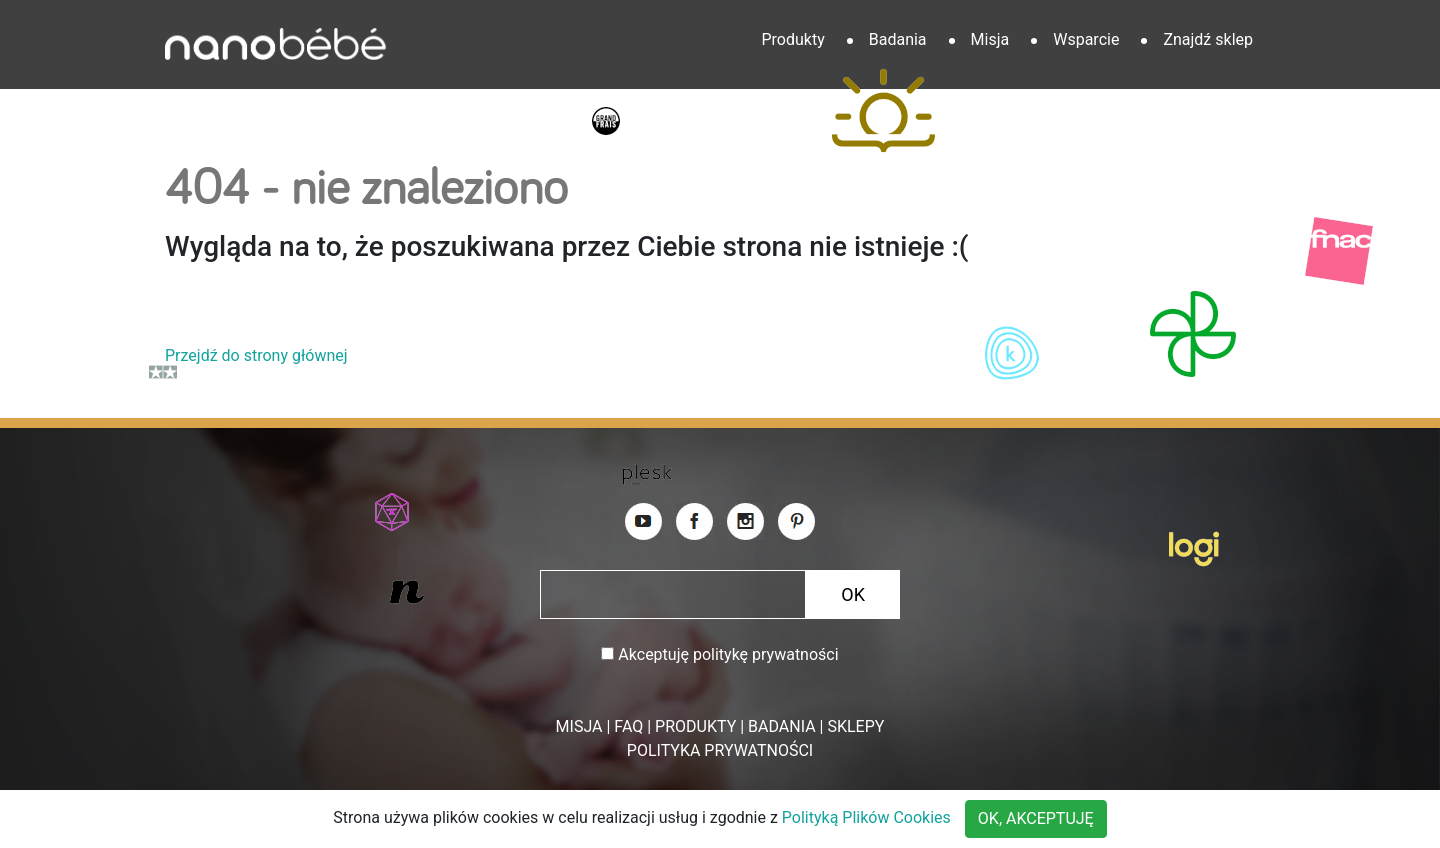  What do you see at coordinates (647, 474) in the screenshot?
I see `plesk web hosting control panel logo` at bounding box center [647, 474].